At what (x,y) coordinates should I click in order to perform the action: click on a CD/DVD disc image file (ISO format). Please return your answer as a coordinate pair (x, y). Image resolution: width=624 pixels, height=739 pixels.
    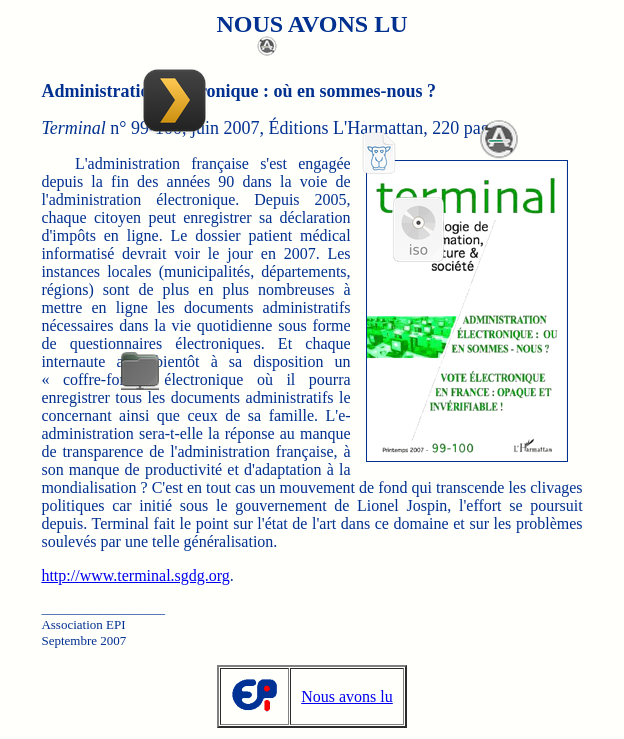
    Looking at the image, I should click on (418, 229).